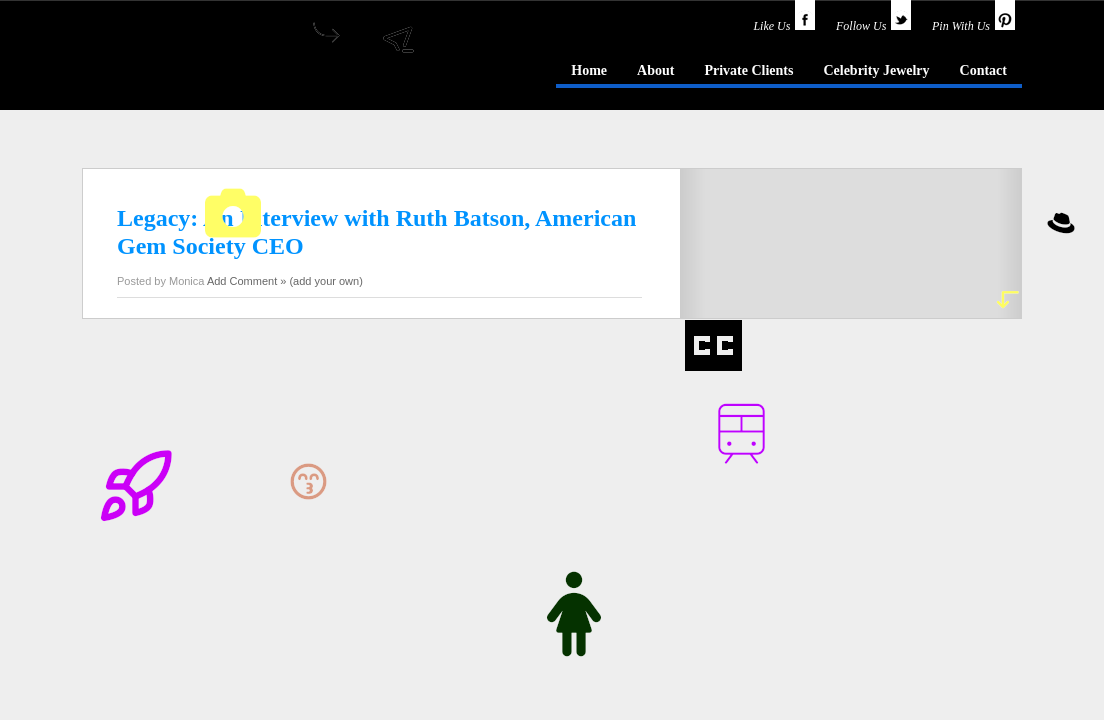  I want to click on take a photo, so click(233, 213).